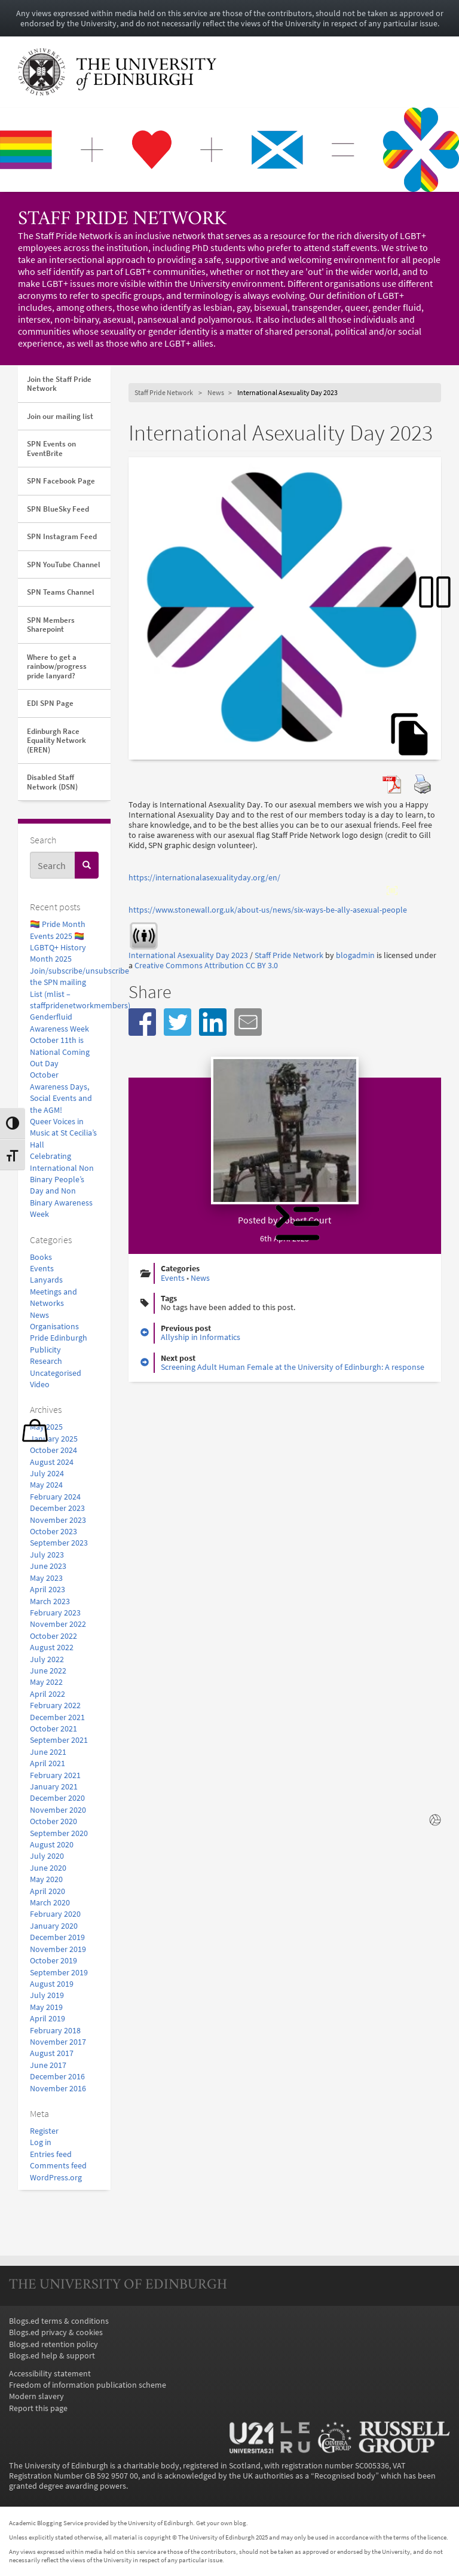 The image size is (459, 2576). I want to click on scan a barcode, so click(392, 891).